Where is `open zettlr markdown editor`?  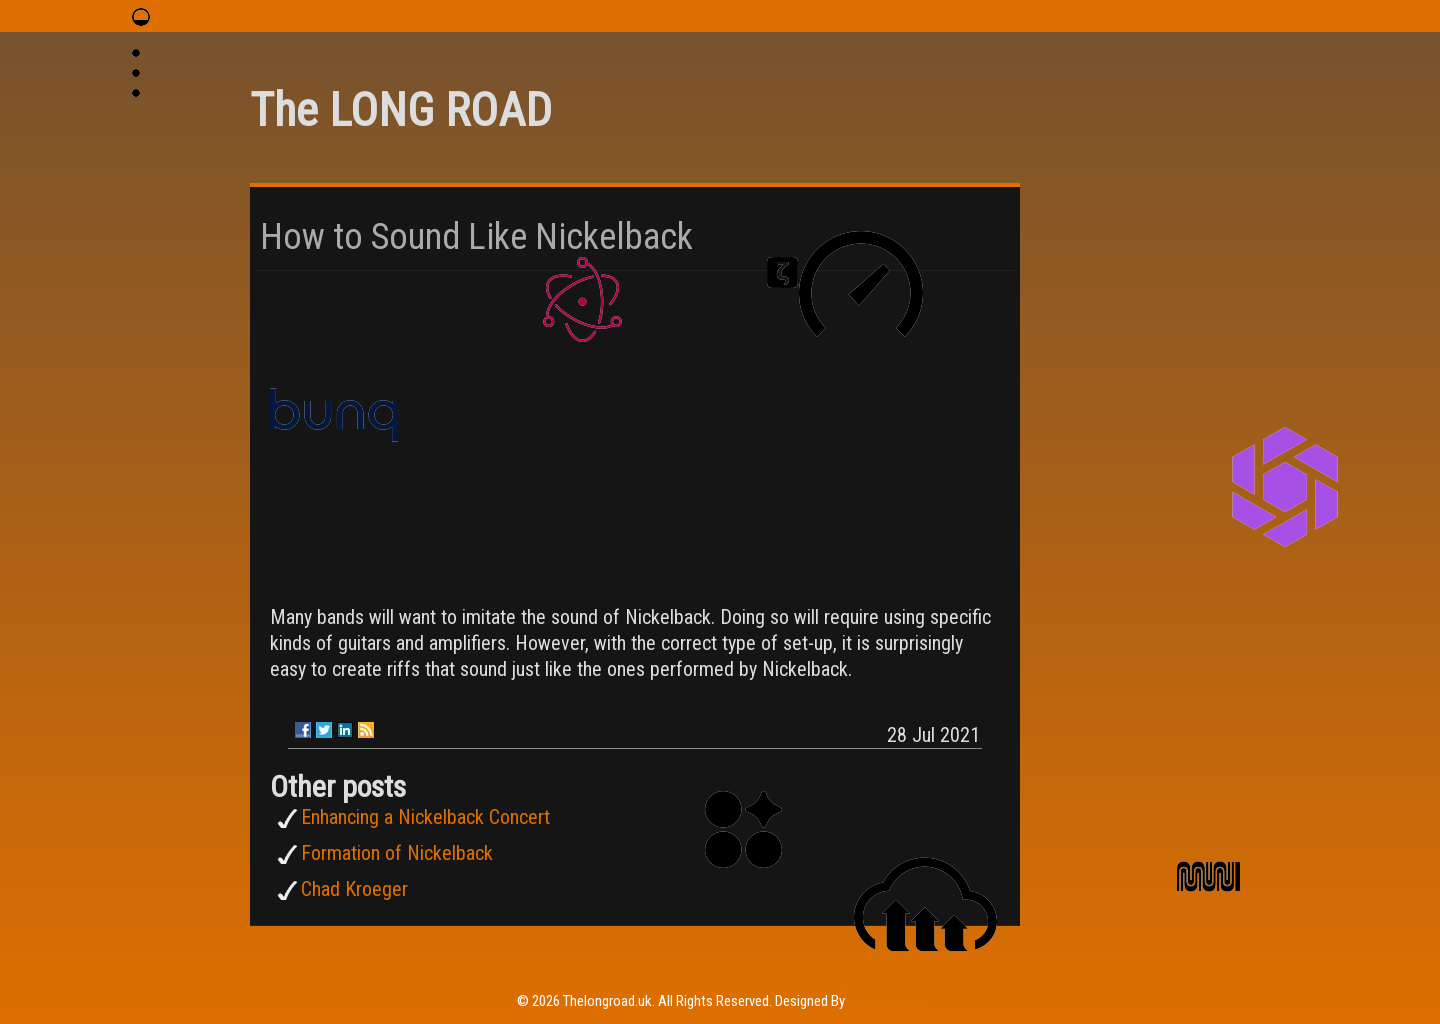 open zettlr markdown editor is located at coordinates (782, 272).